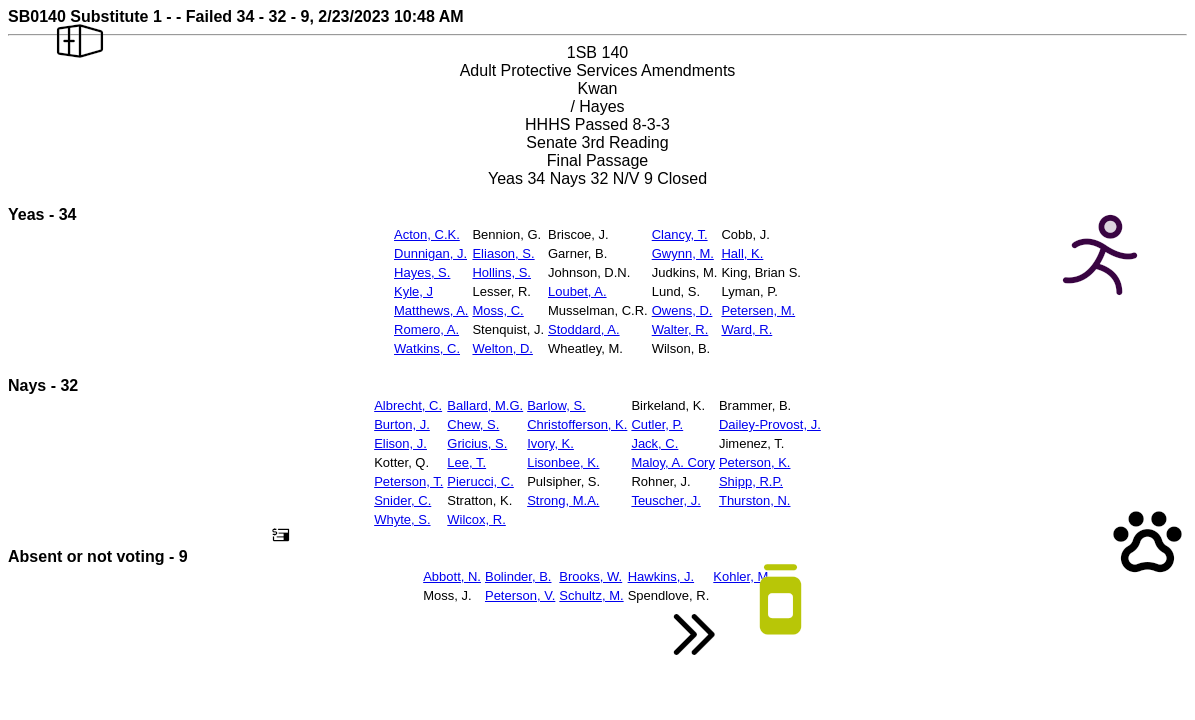 This screenshot has width=1195, height=720. What do you see at coordinates (1147, 540) in the screenshot?
I see `access pet-related features or settings` at bounding box center [1147, 540].